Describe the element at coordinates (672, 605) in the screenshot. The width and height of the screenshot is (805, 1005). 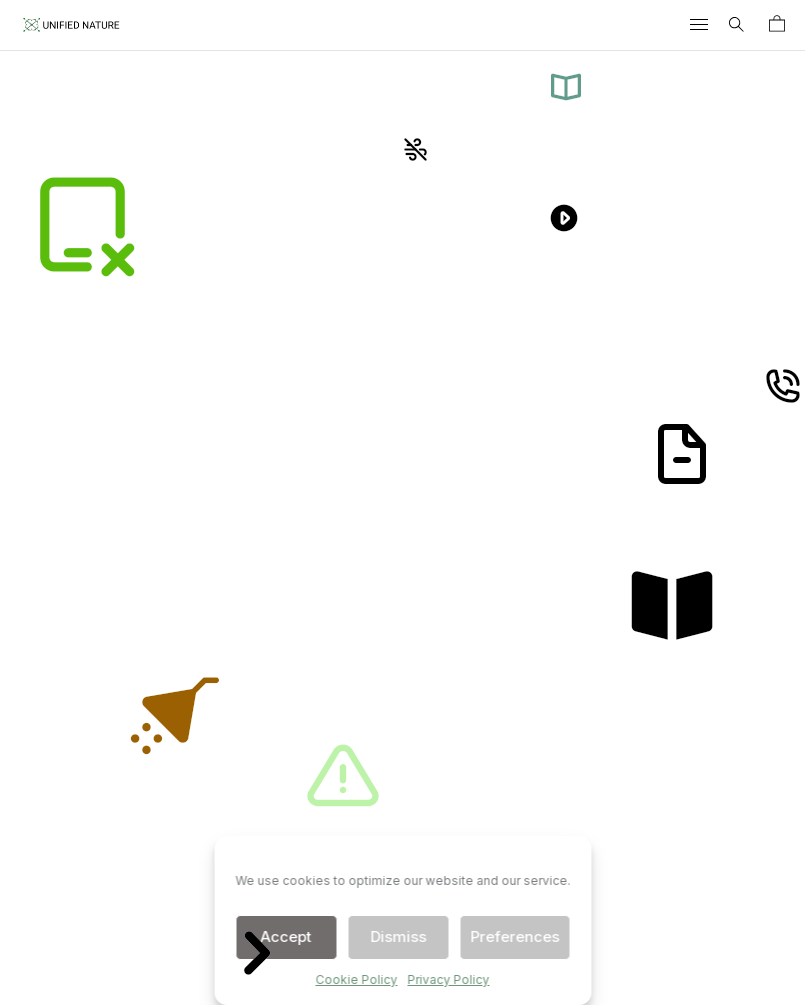
I see `open reading mode or e-reader` at that location.